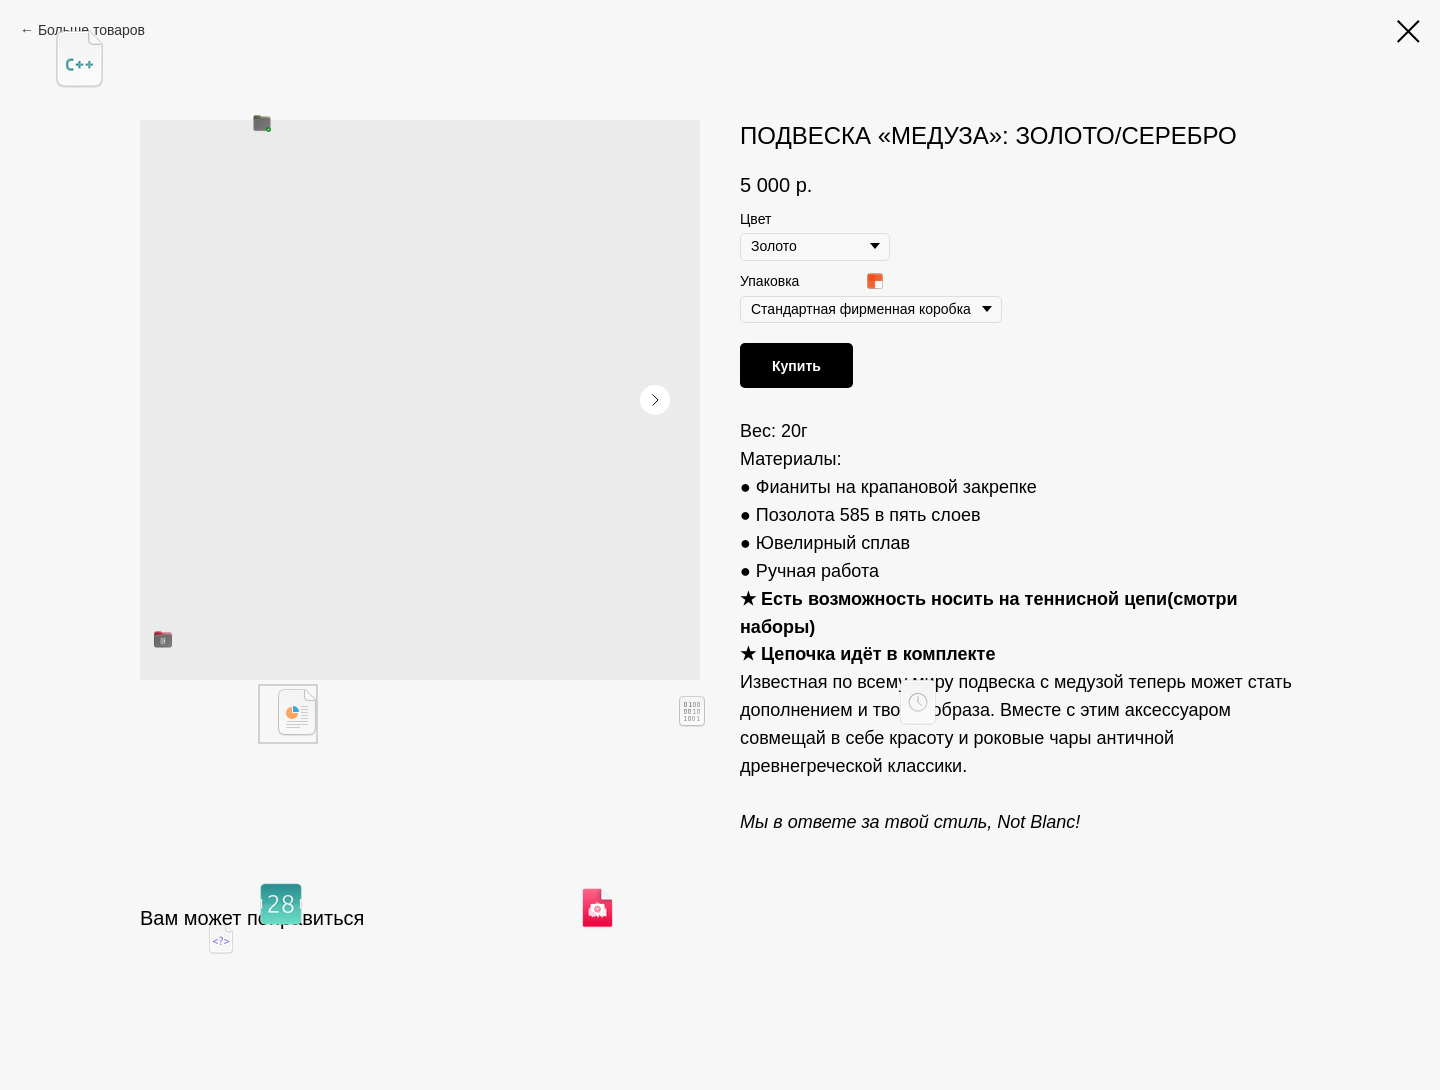 The height and width of the screenshot is (1090, 1440). I want to click on a C++ source code file, so click(79, 58).